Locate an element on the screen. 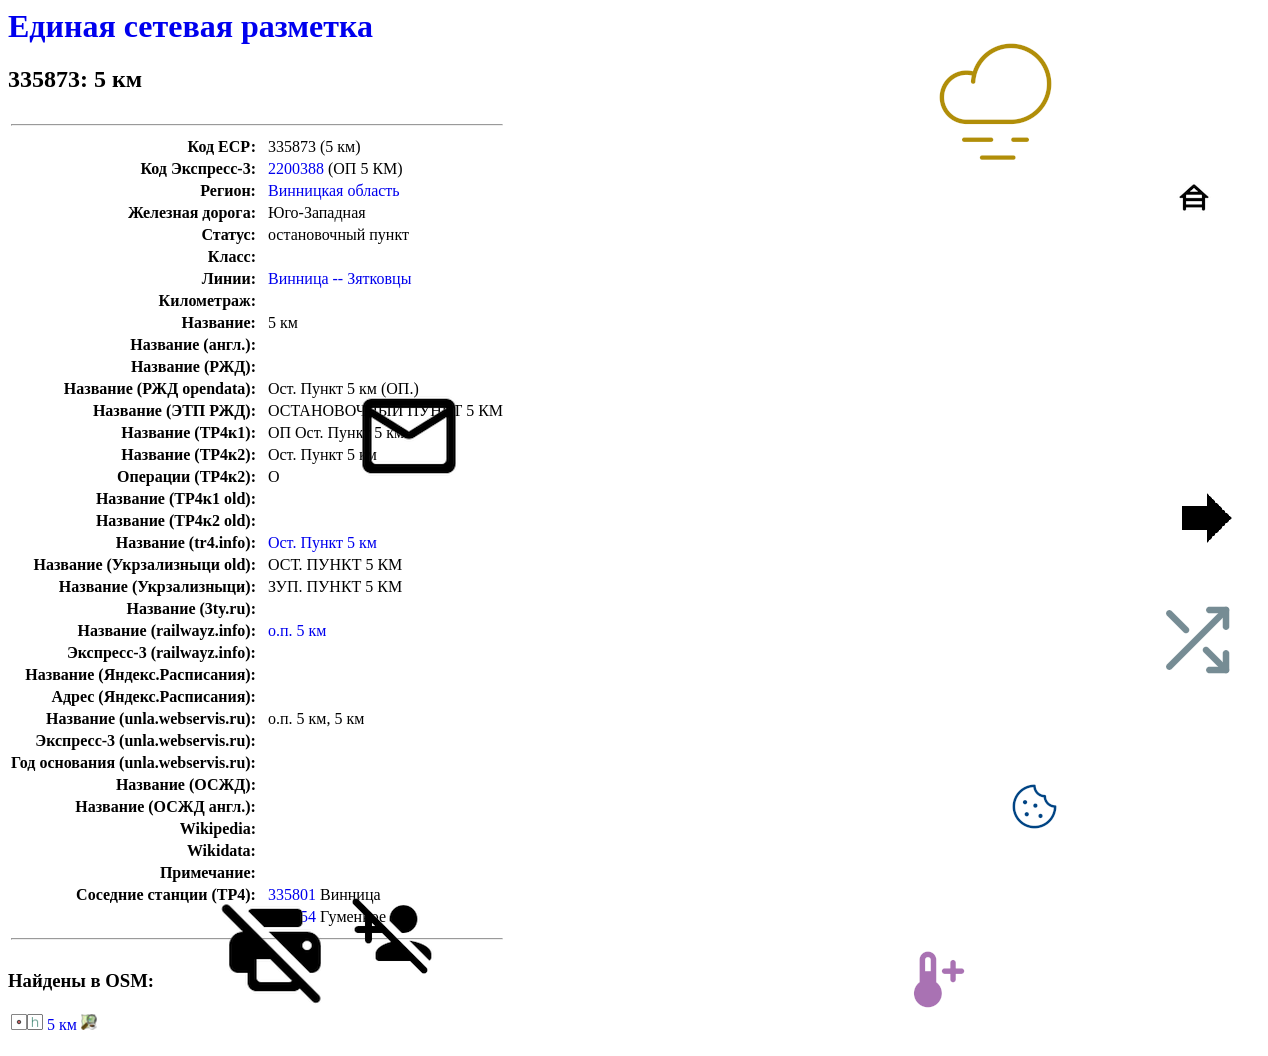 This screenshot has height=1056, width=1268. view home exterior or siding options is located at coordinates (1194, 198).